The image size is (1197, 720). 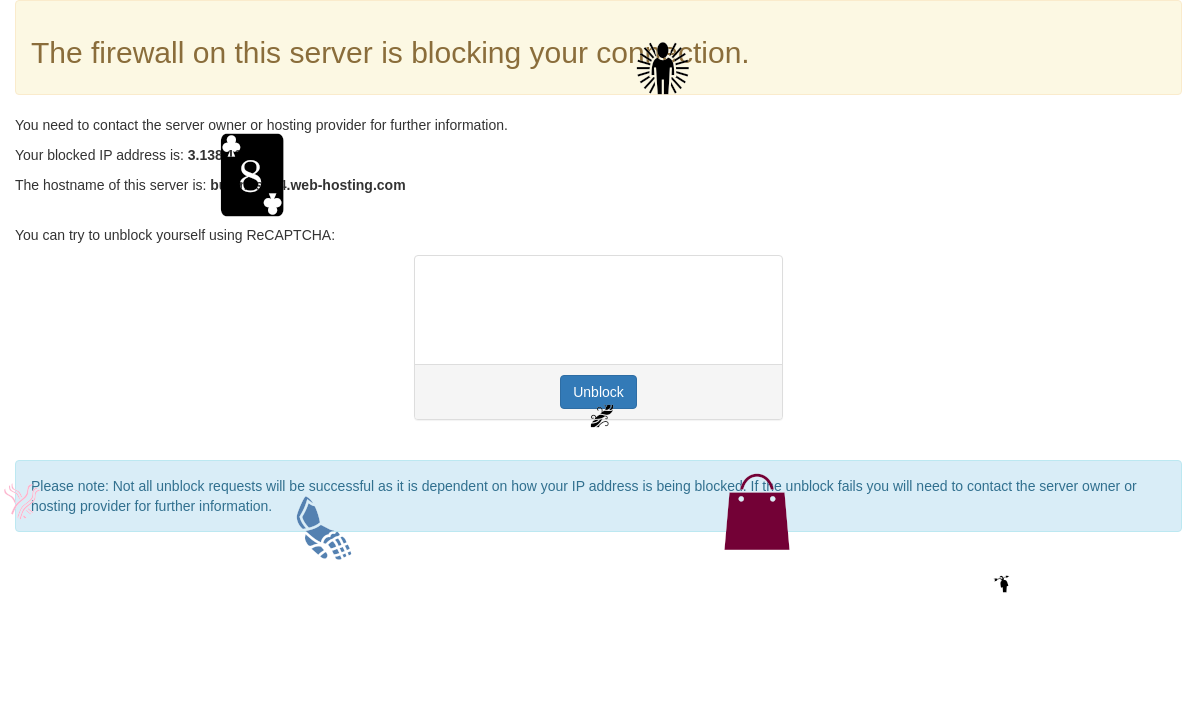 I want to click on activate aura or radiance effect, so click(x=662, y=68).